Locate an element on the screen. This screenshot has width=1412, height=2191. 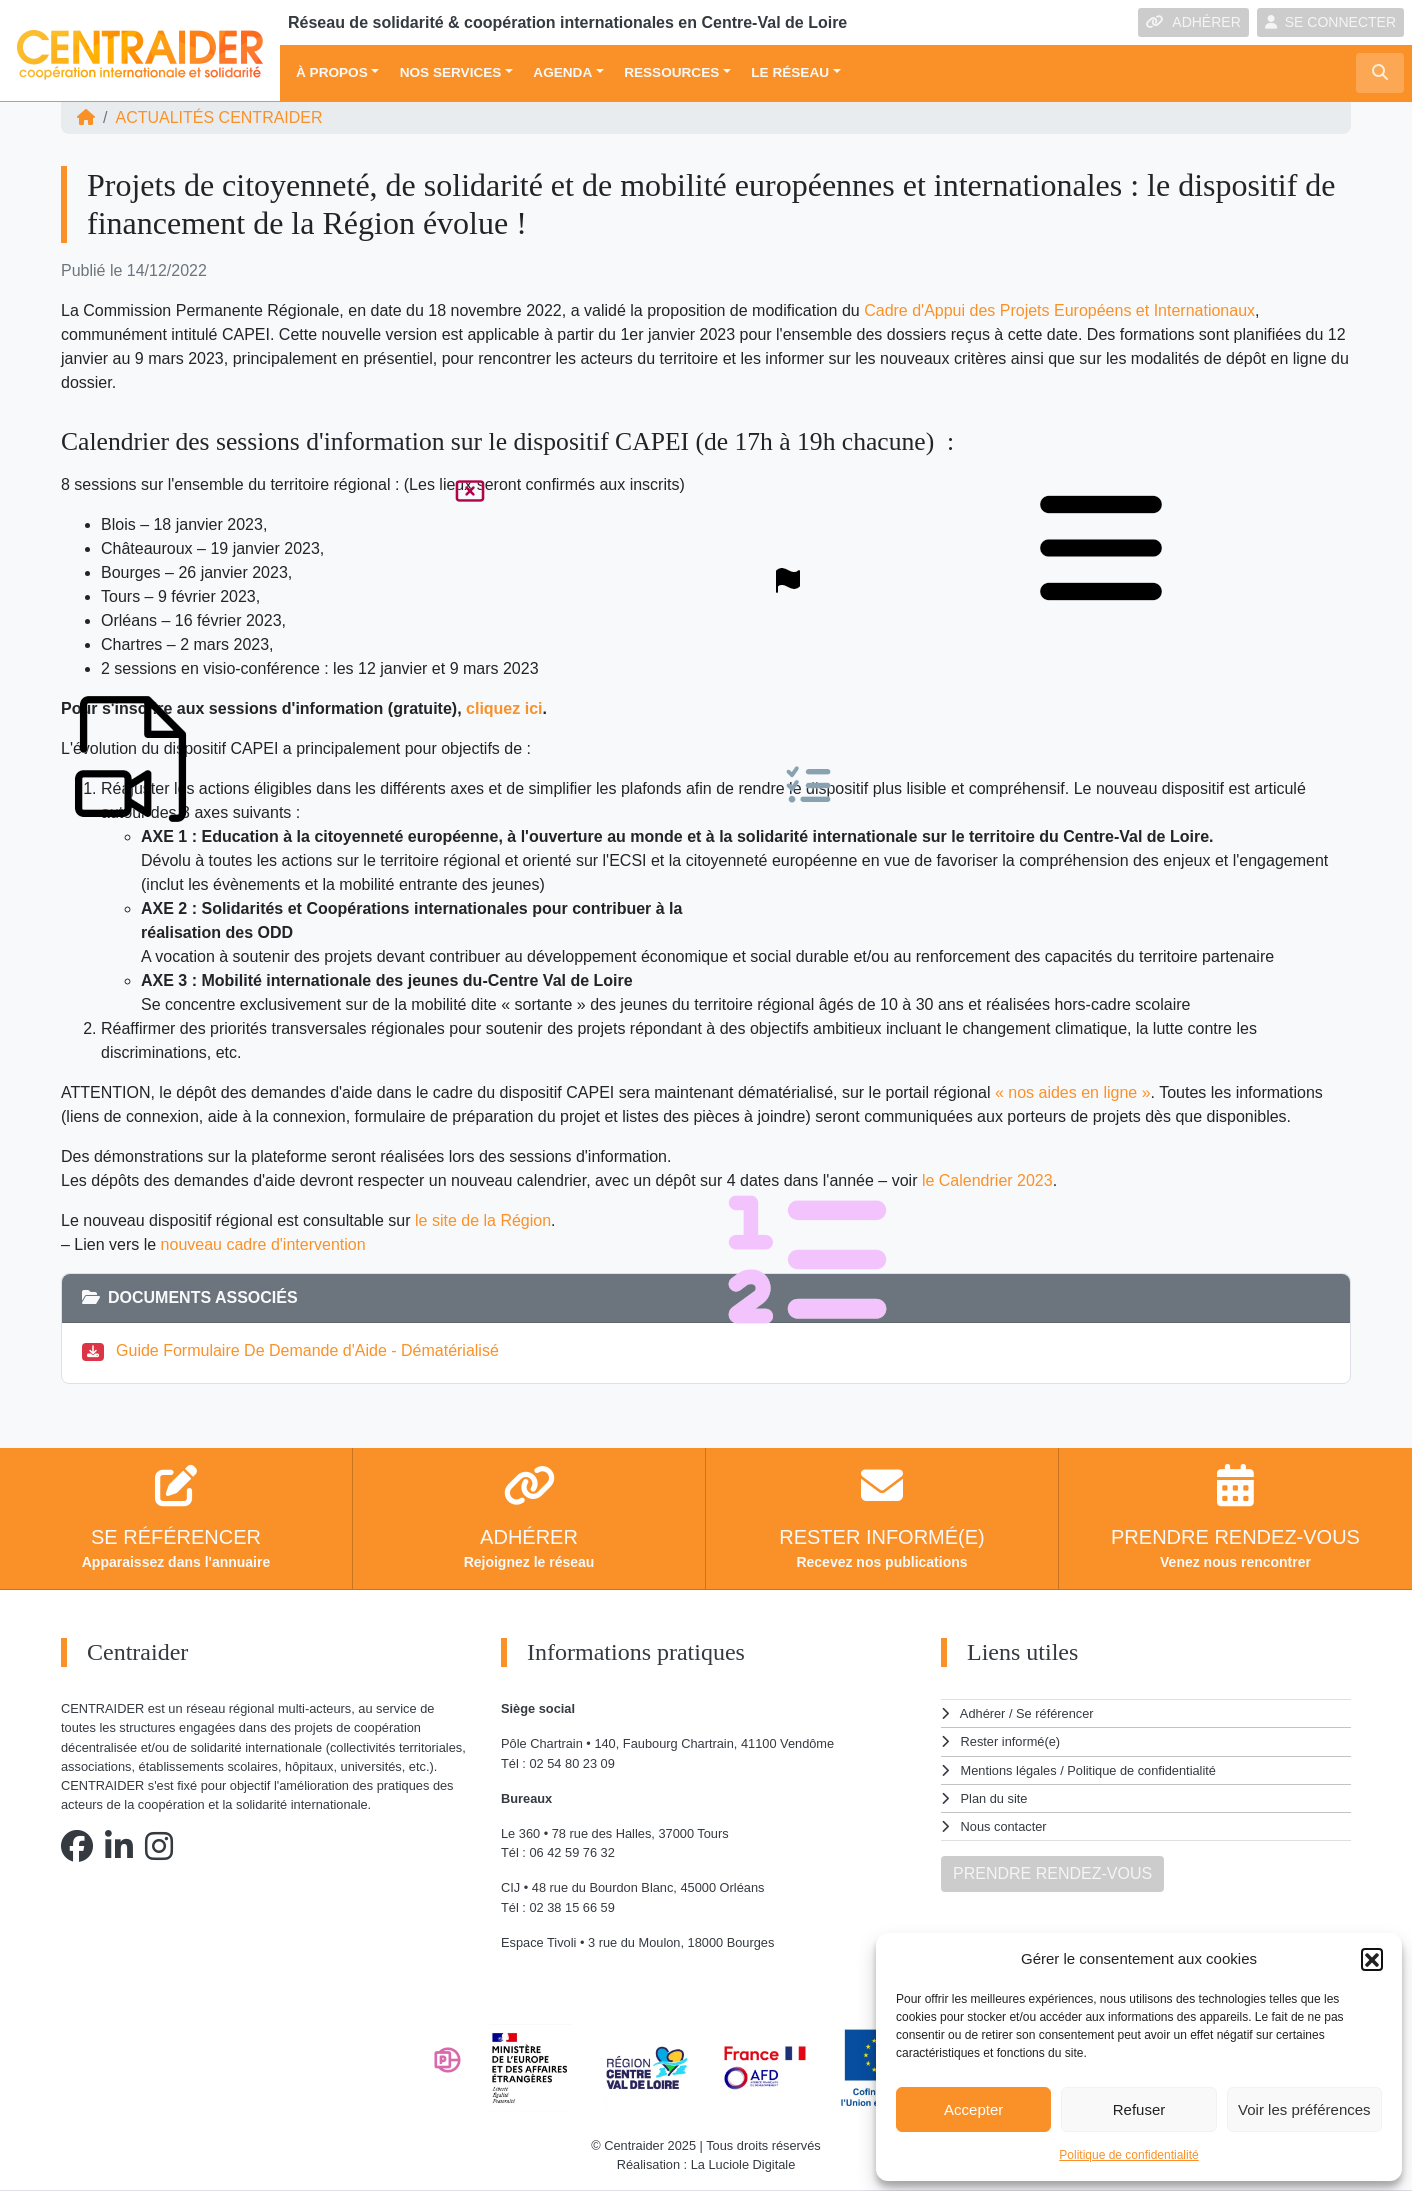
open a video file is located at coordinates (133, 759).